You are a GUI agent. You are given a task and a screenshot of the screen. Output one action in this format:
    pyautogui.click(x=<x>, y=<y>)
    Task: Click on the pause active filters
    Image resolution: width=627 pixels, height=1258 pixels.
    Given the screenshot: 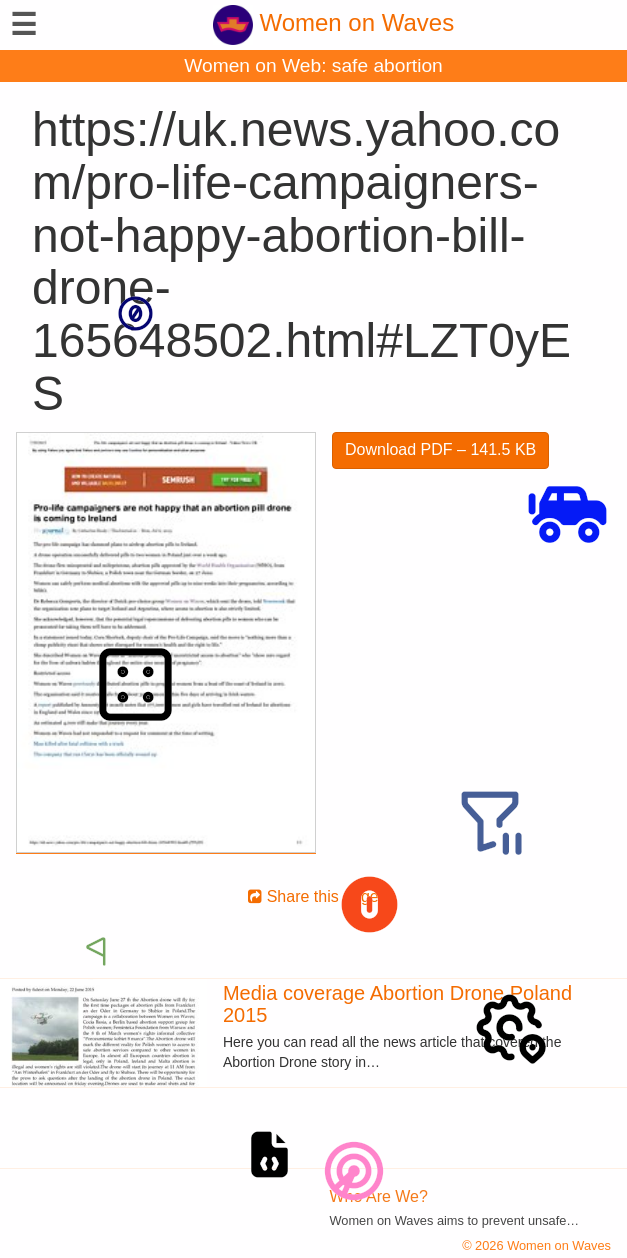 What is the action you would take?
    pyautogui.click(x=490, y=820)
    